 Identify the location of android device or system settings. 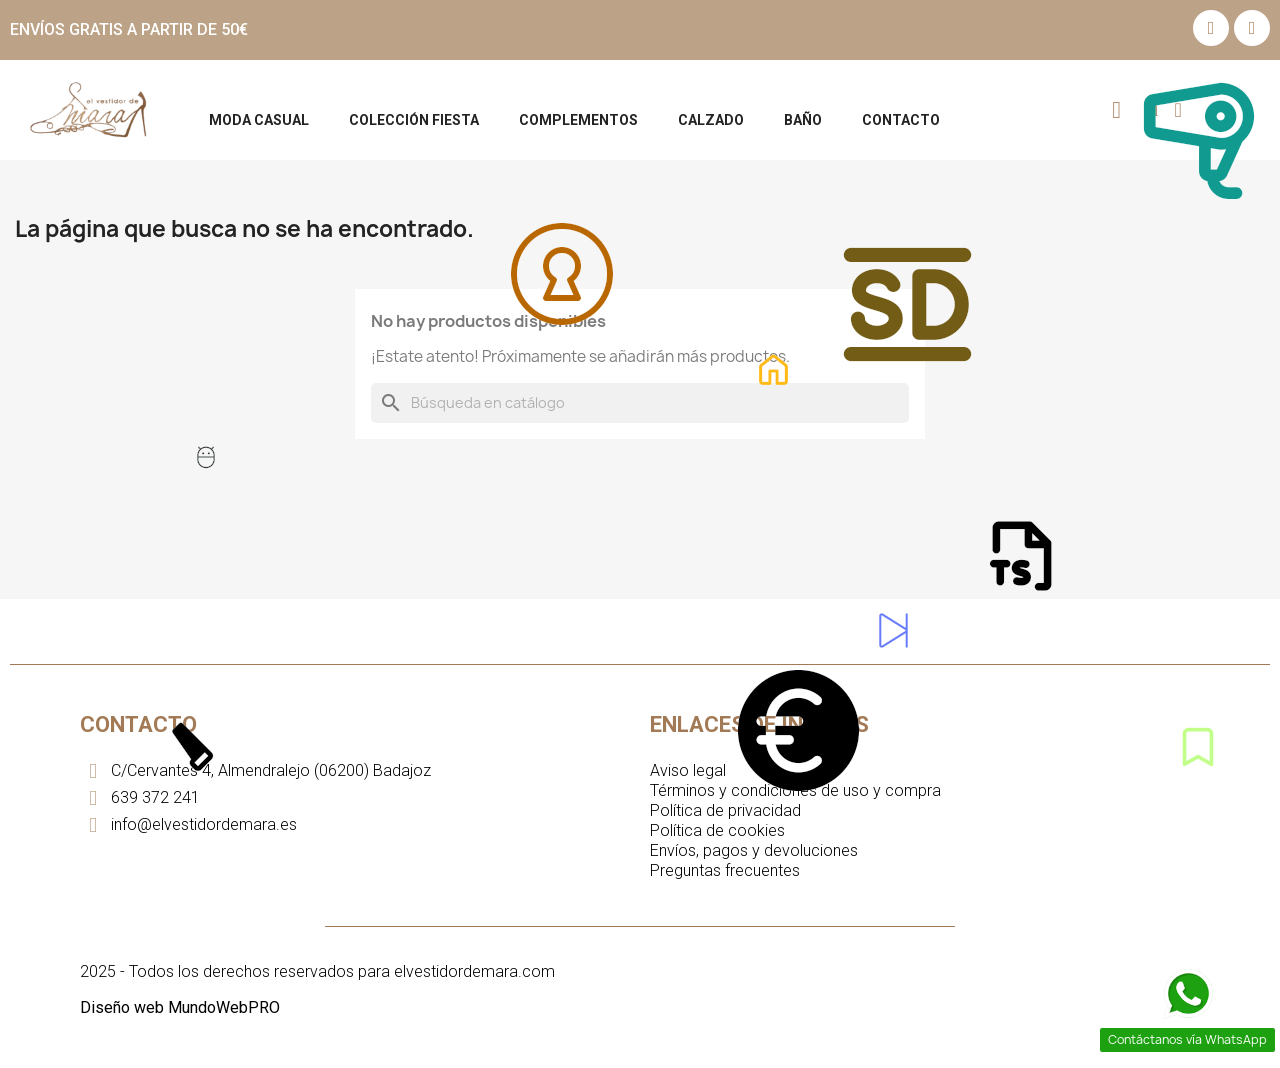
(206, 457).